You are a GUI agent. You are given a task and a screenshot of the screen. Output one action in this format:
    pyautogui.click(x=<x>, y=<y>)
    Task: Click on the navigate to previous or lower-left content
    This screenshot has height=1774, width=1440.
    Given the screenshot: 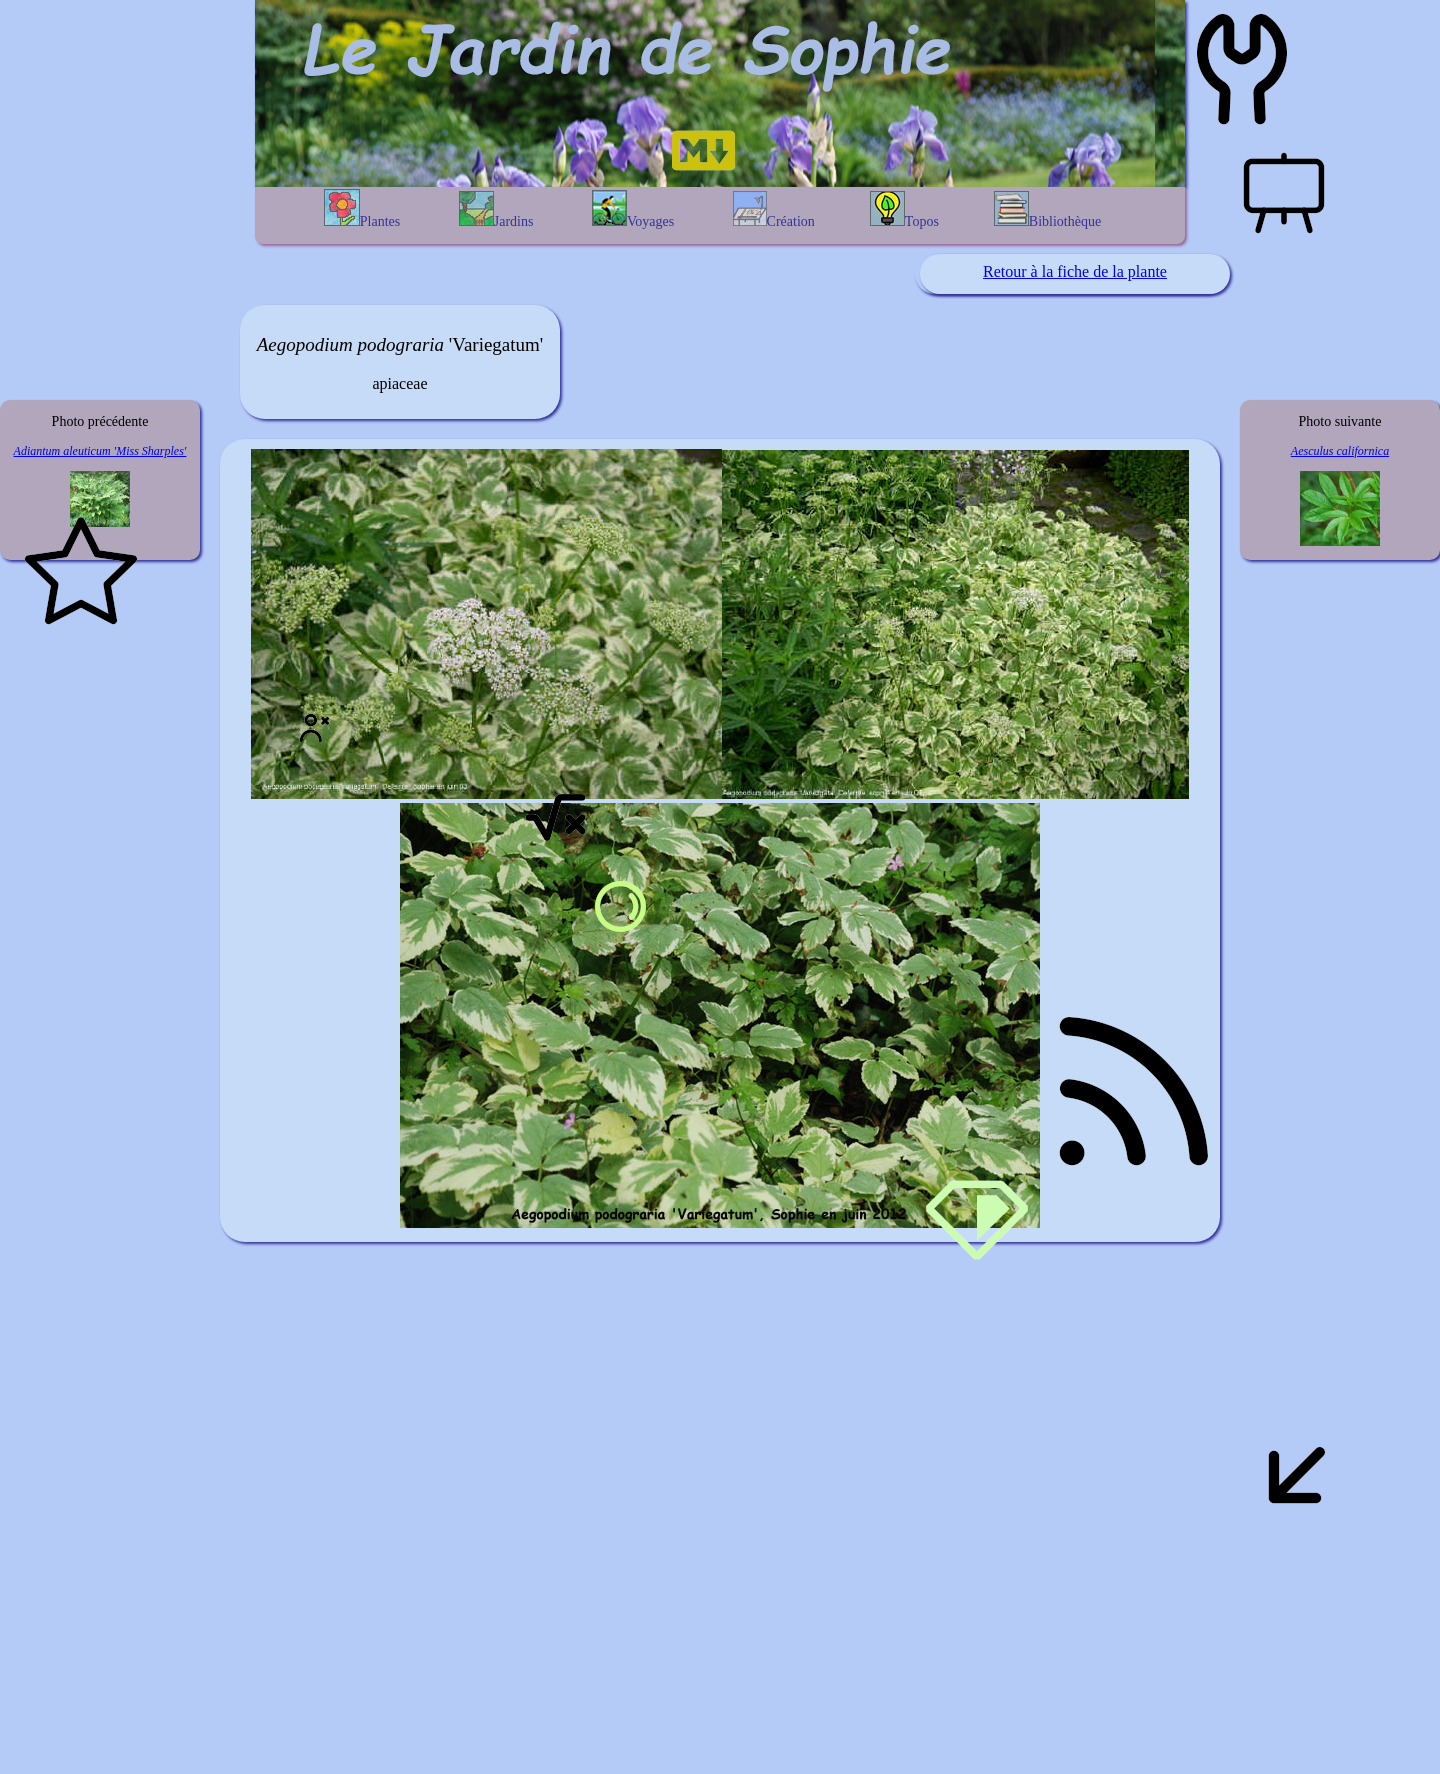 What is the action you would take?
    pyautogui.click(x=1297, y=1475)
    